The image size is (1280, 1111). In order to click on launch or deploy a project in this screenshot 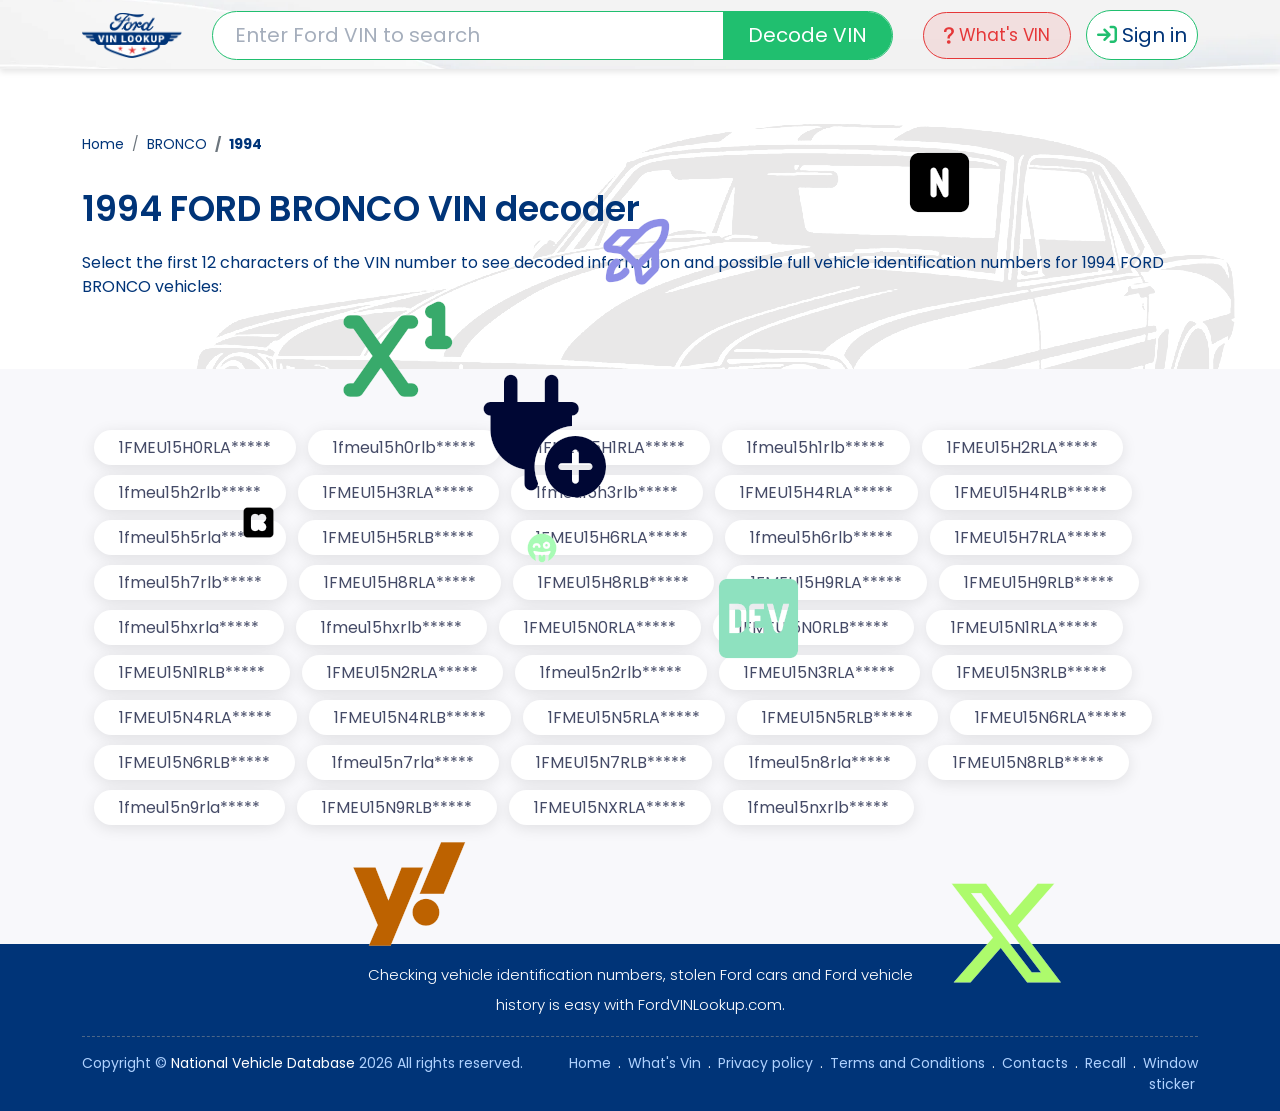, I will do `click(637, 250)`.